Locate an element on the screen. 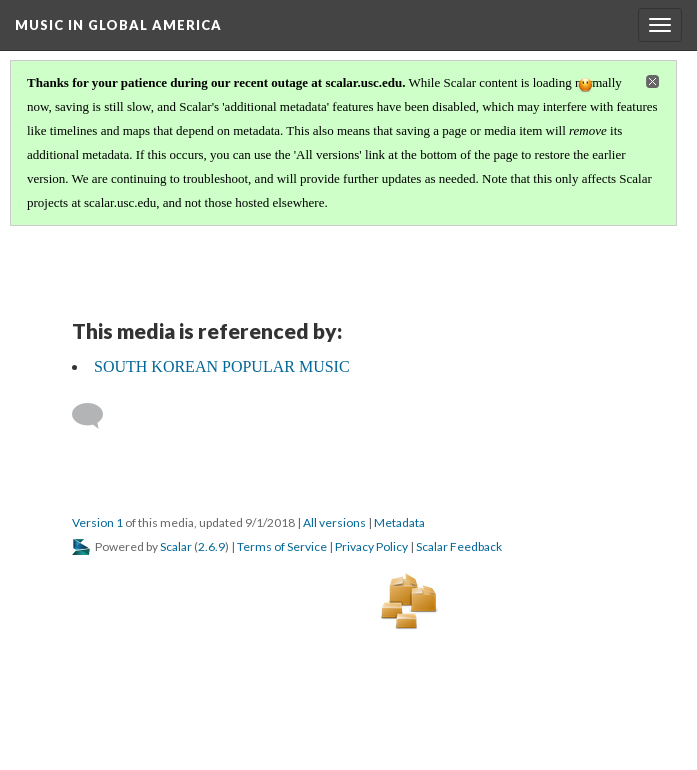 Image resolution: width=697 pixels, height=770 pixels. indicates a neutral or indifferent reaction is located at coordinates (585, 85).